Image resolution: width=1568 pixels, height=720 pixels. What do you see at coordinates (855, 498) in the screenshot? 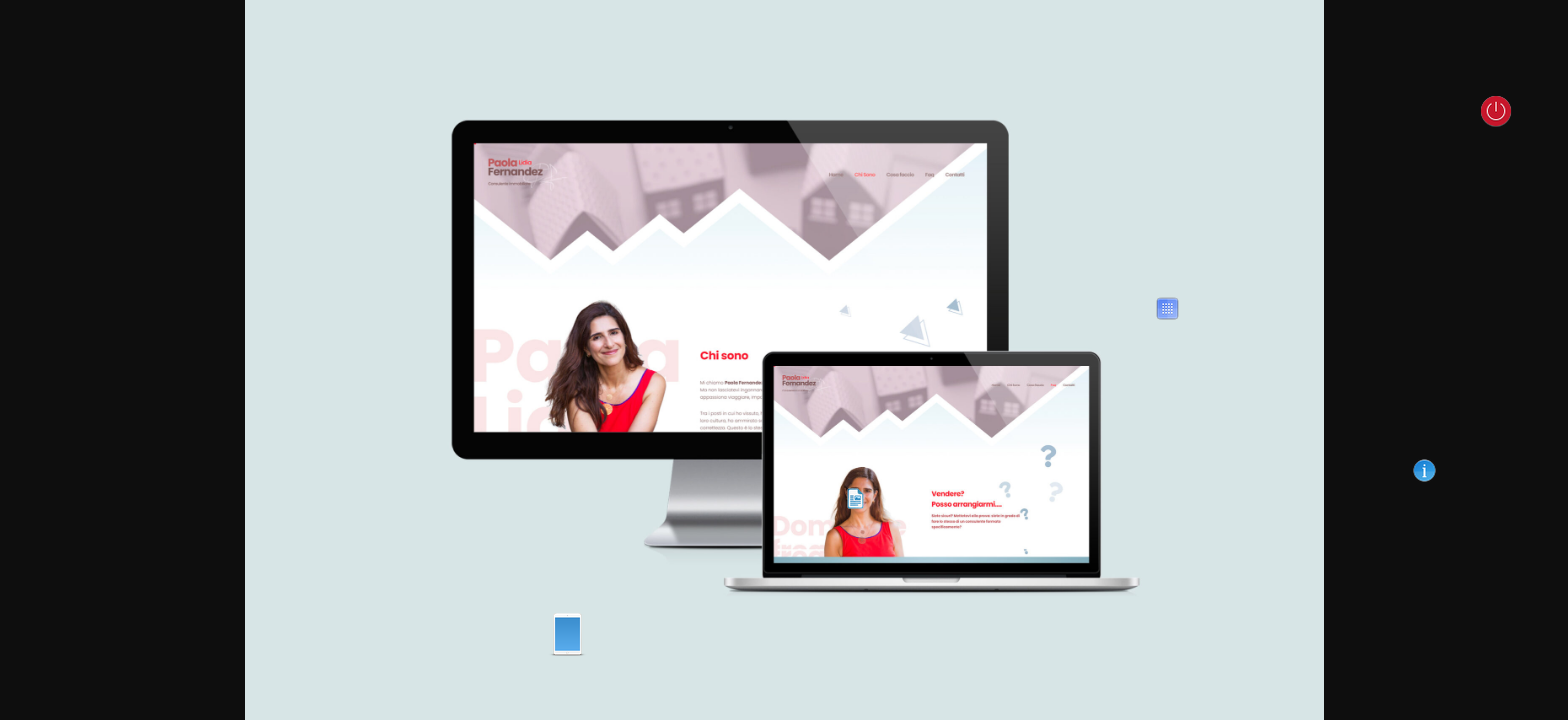
I see `libreoffice writer document template file` at bounding box center [855, 498].